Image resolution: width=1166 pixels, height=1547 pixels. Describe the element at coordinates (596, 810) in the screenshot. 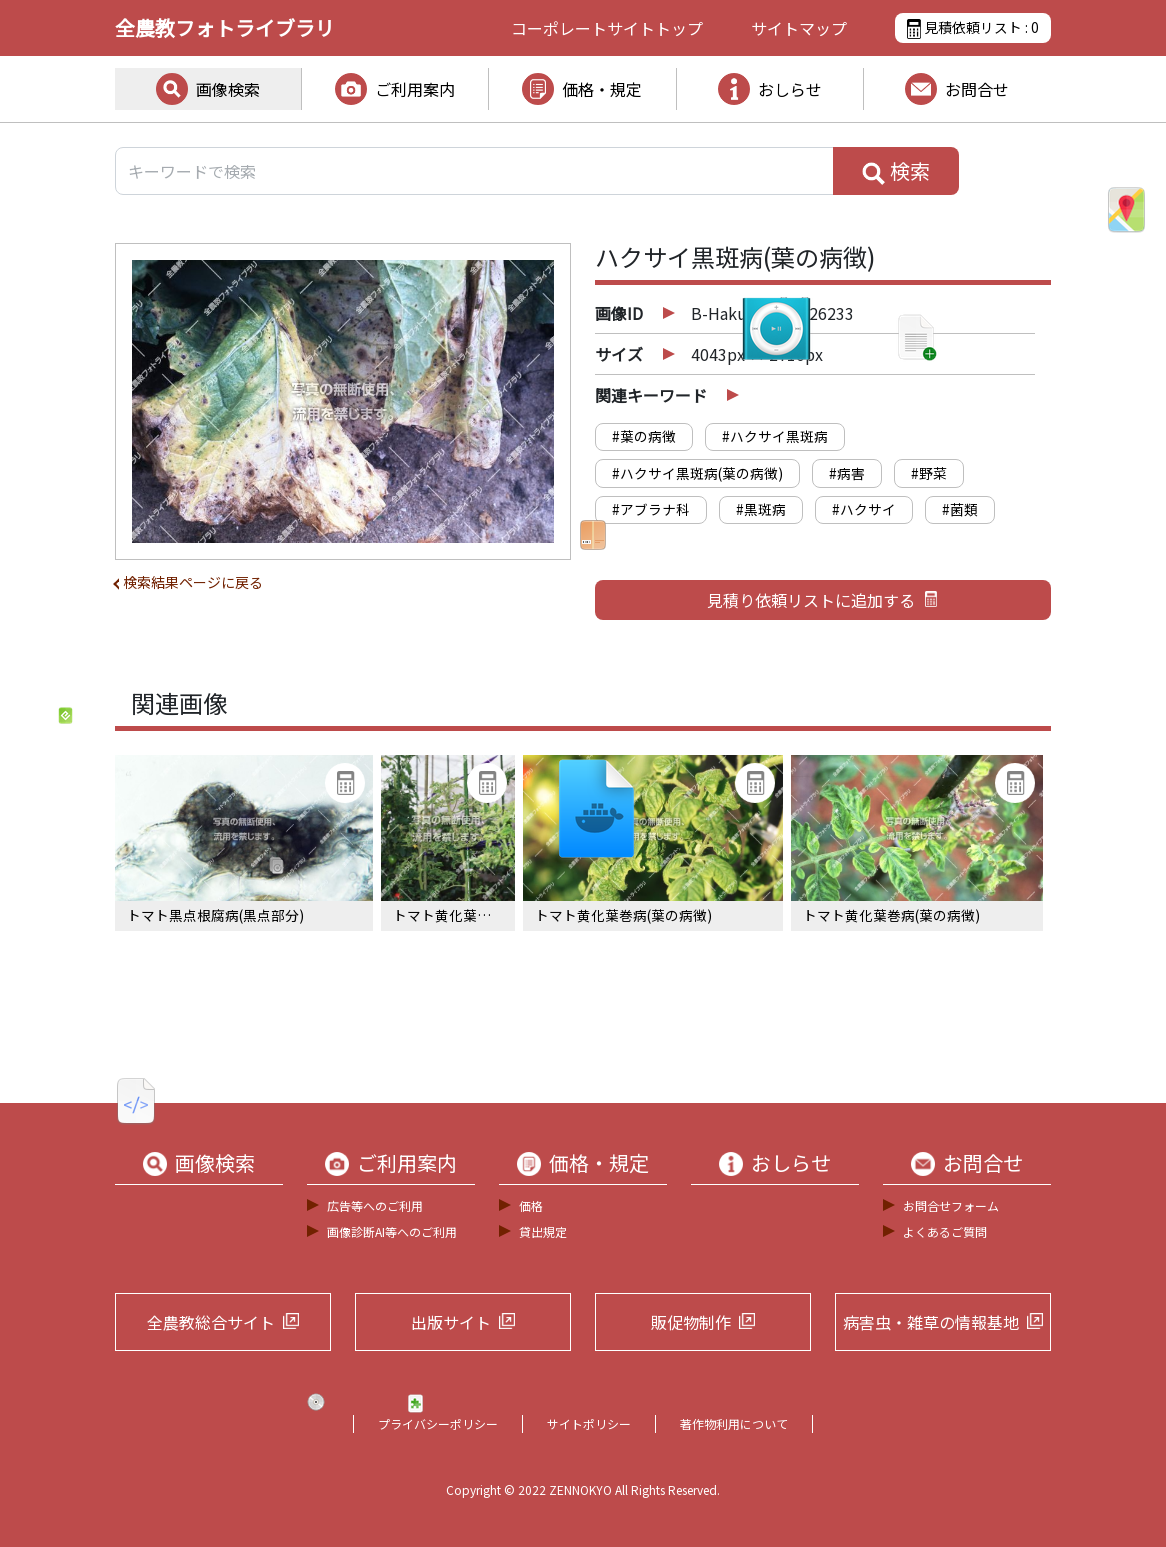

I see `a dockerfile or docker configuration file` at that location.